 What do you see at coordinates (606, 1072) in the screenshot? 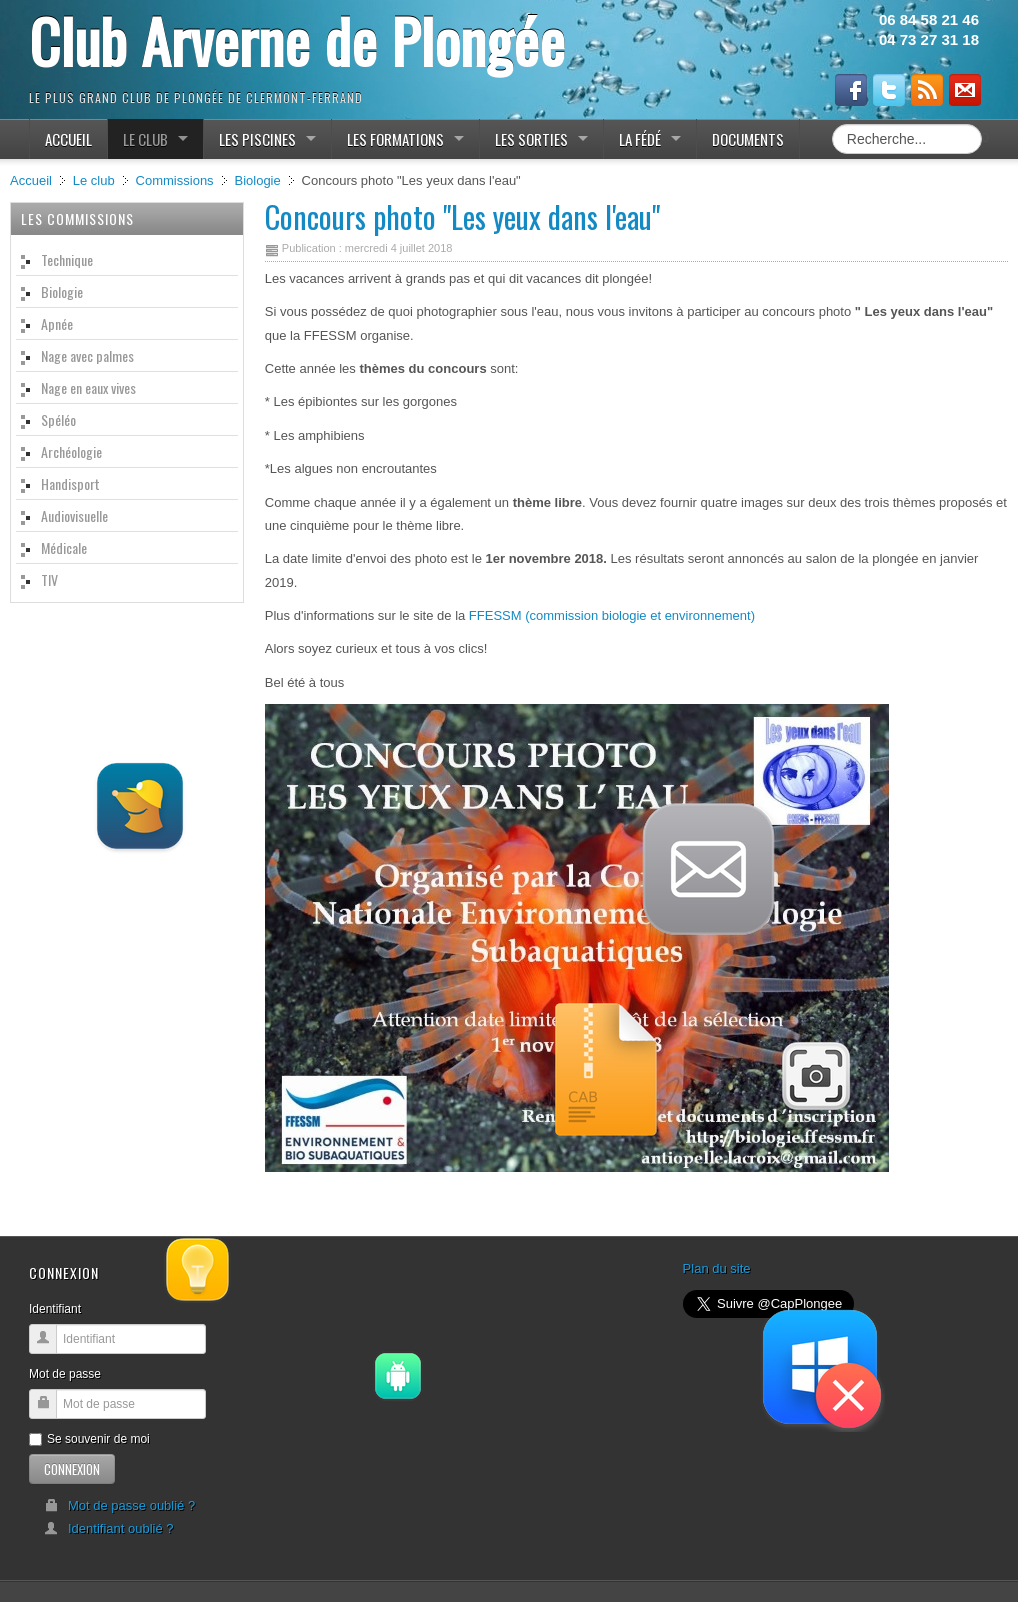
I see `a compressed cabinet (.cab) archive file` at bounding box center [606, 1072].